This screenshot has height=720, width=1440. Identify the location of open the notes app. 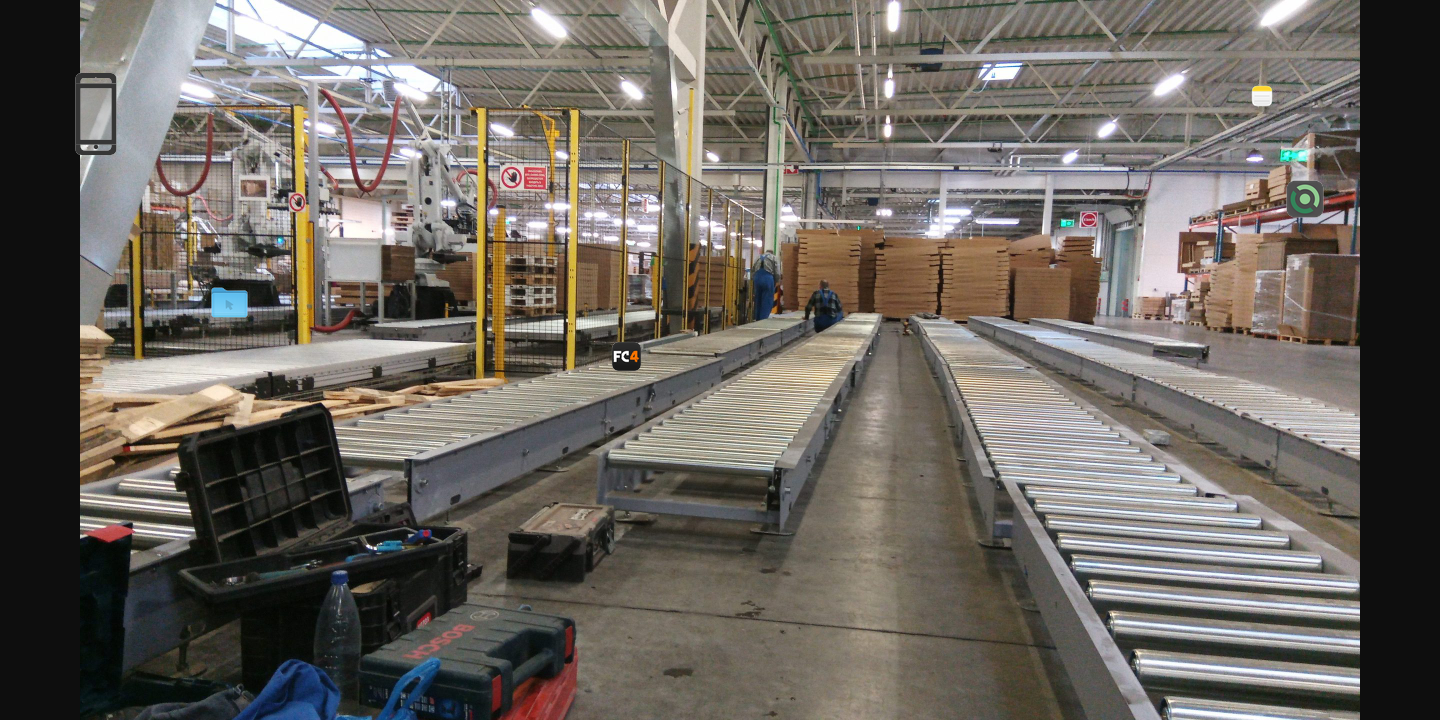
(1262, 96).